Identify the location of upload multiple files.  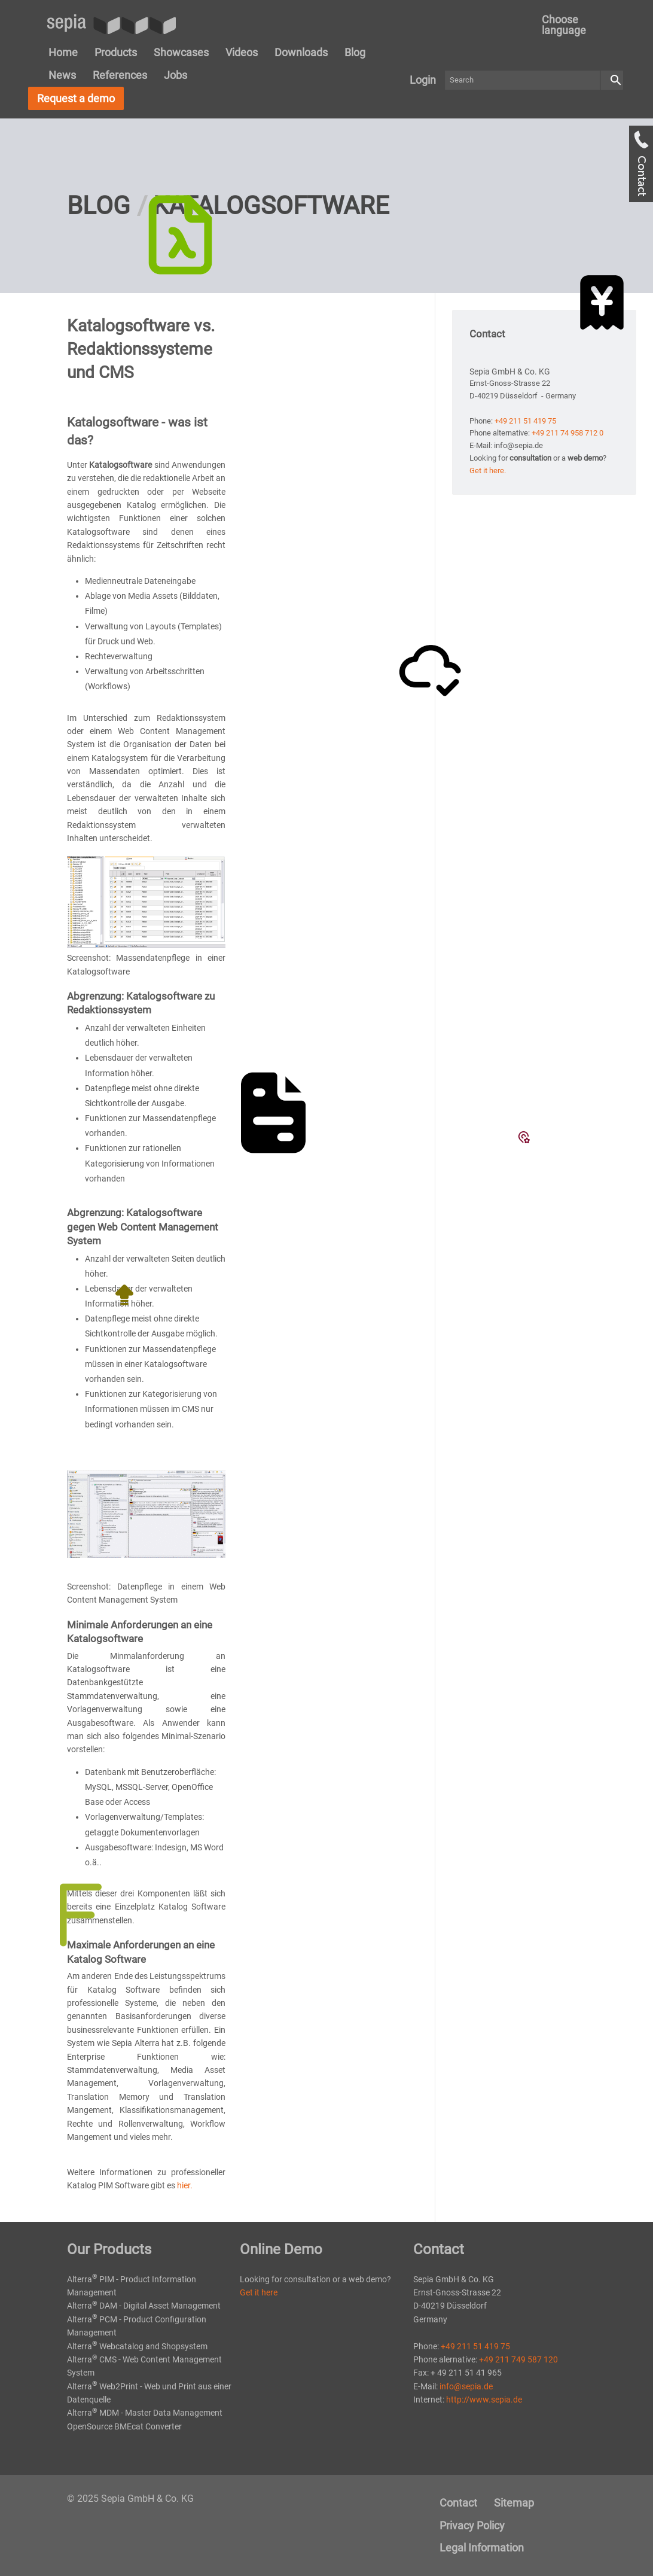
(124, 1295).